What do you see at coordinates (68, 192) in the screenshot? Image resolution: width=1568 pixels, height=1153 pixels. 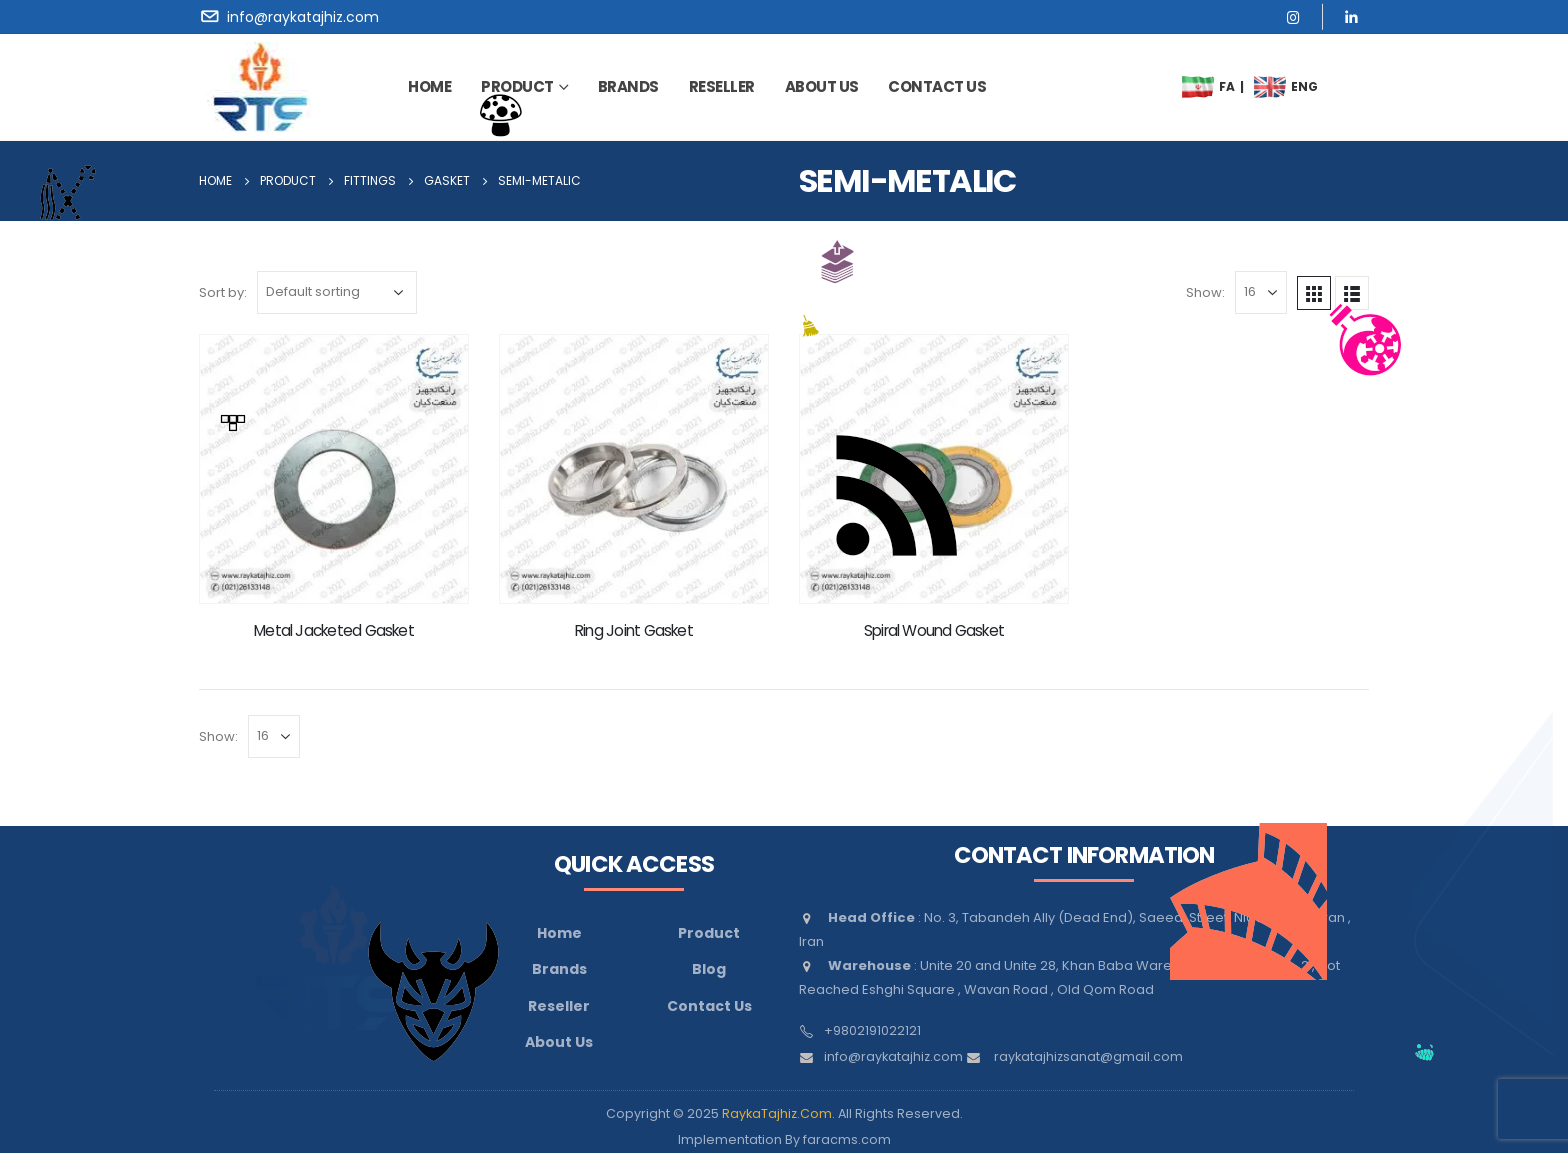 I see `ancient Egyptian royalty or pharaoh symbol` at bounding box center [68, 192].